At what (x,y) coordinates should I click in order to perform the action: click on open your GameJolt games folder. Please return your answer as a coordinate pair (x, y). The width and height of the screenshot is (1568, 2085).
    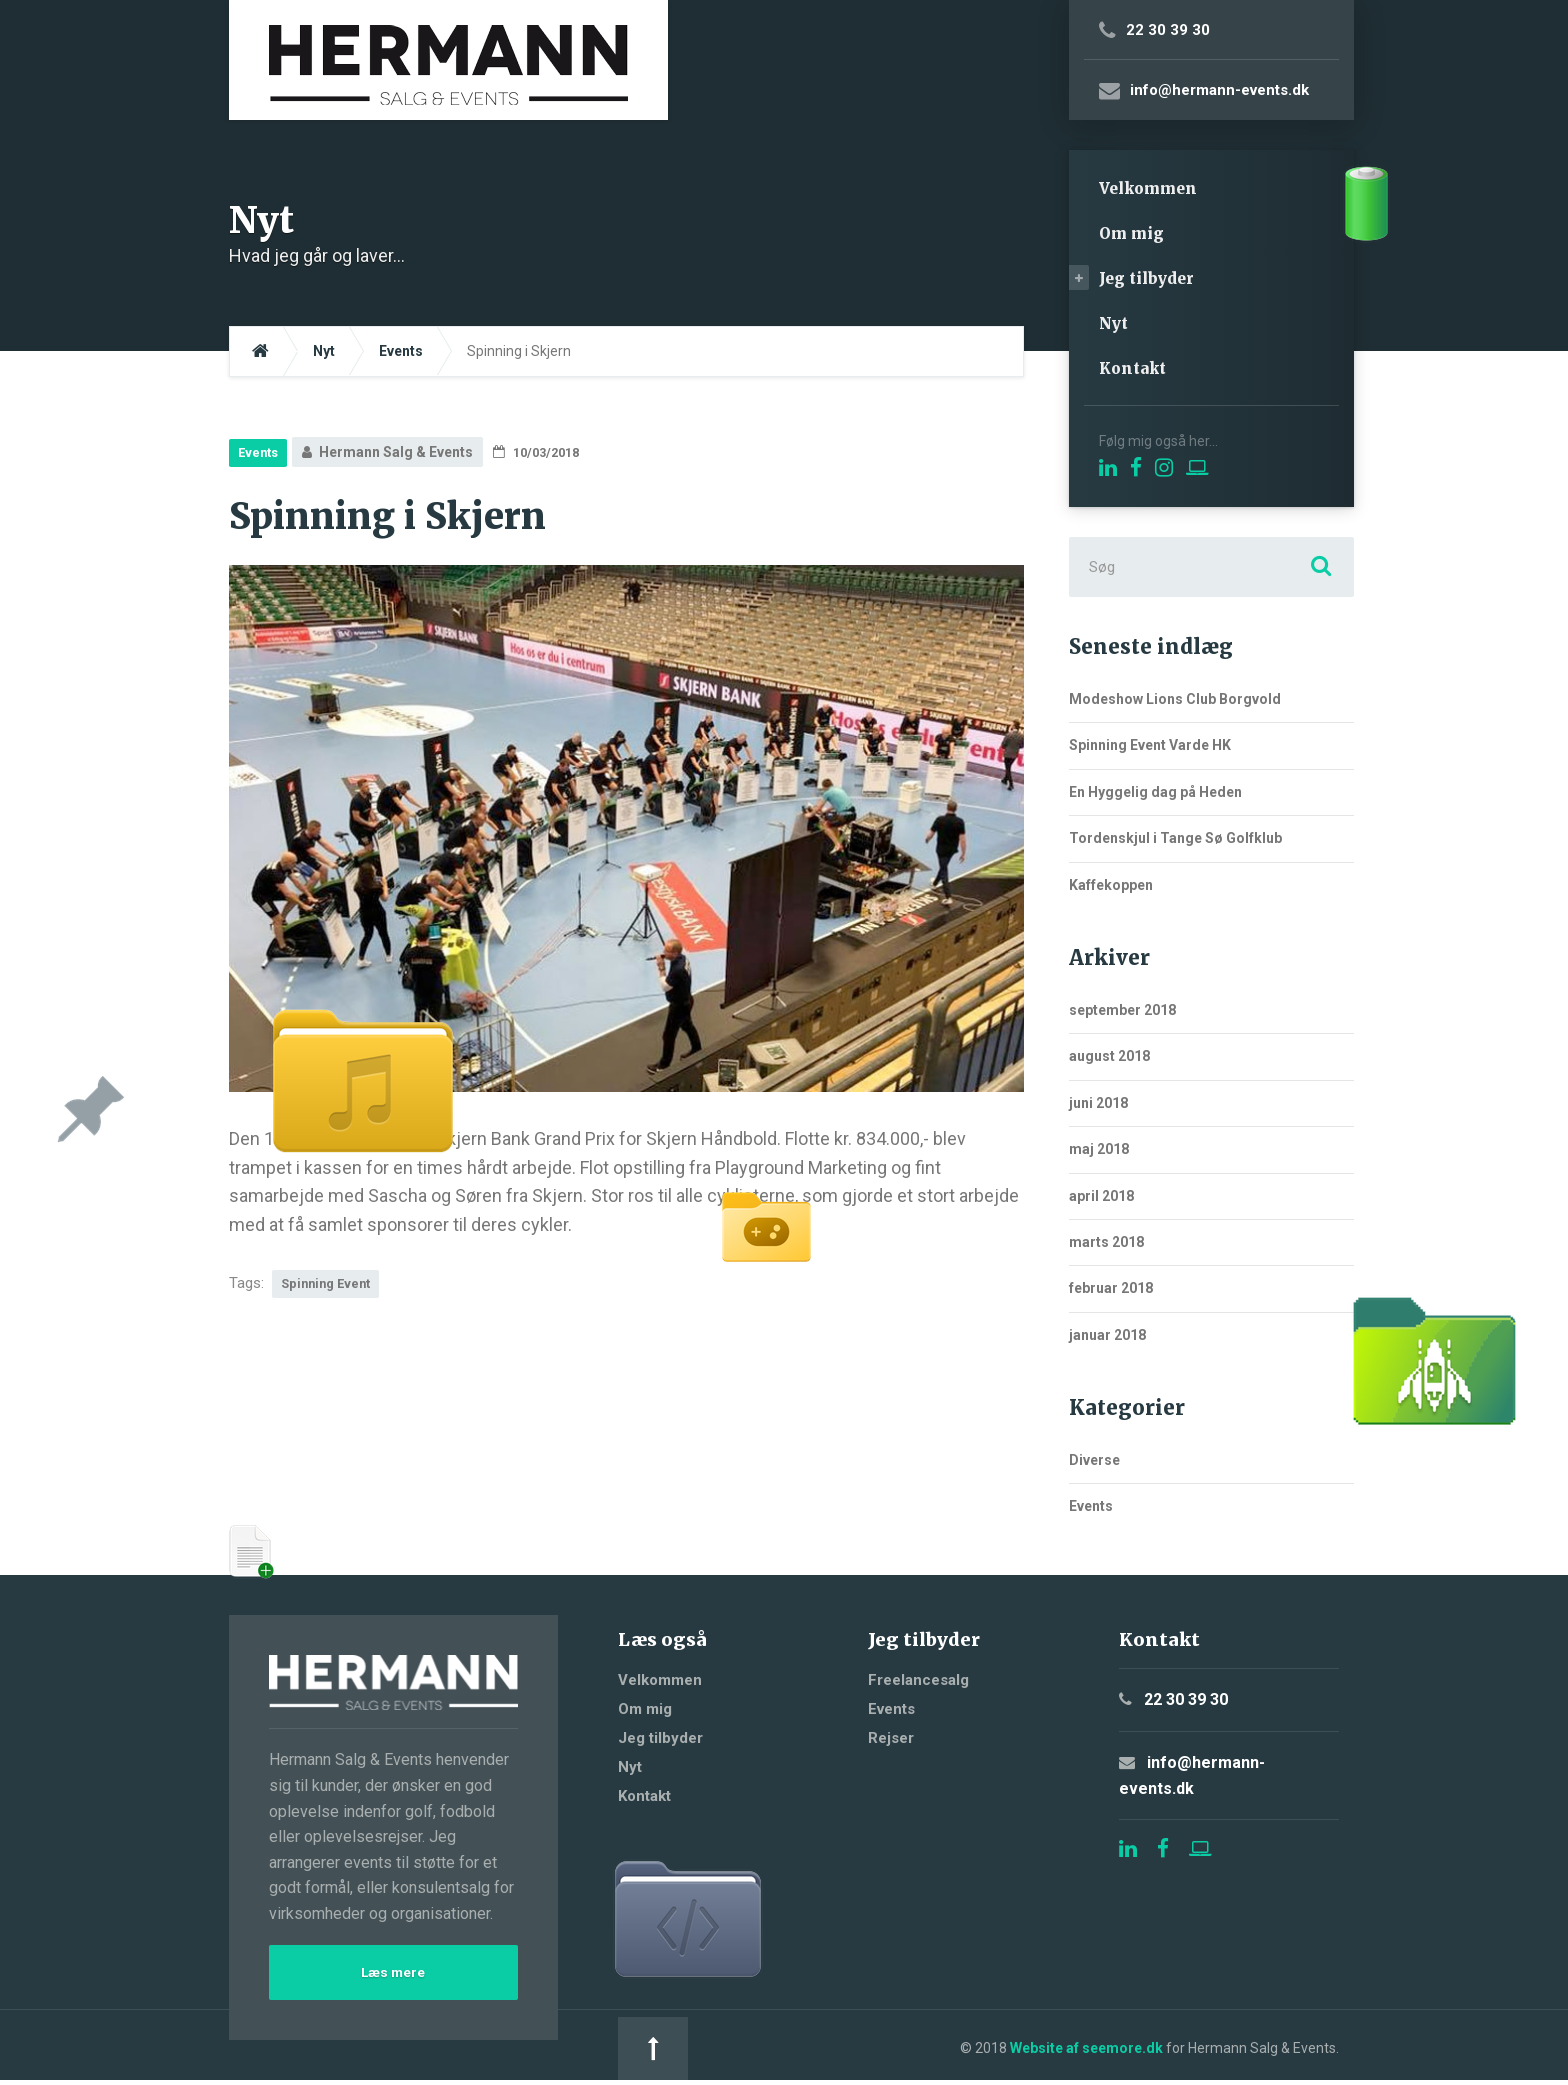
    Looking at the image, I should click on (1434, 1365).